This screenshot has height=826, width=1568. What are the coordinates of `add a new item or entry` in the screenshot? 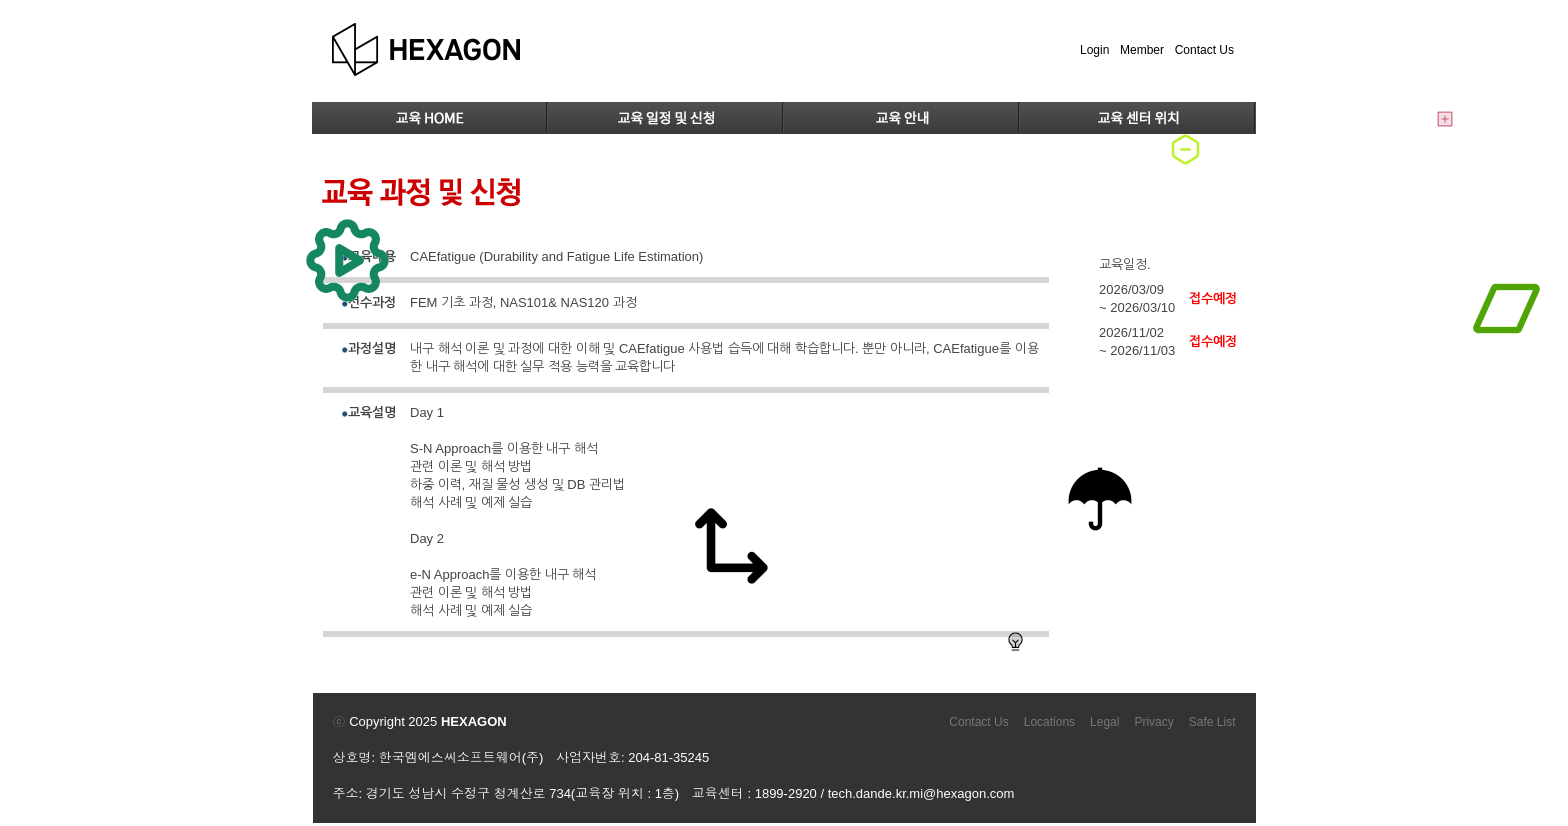 It's located at (1445, 119).